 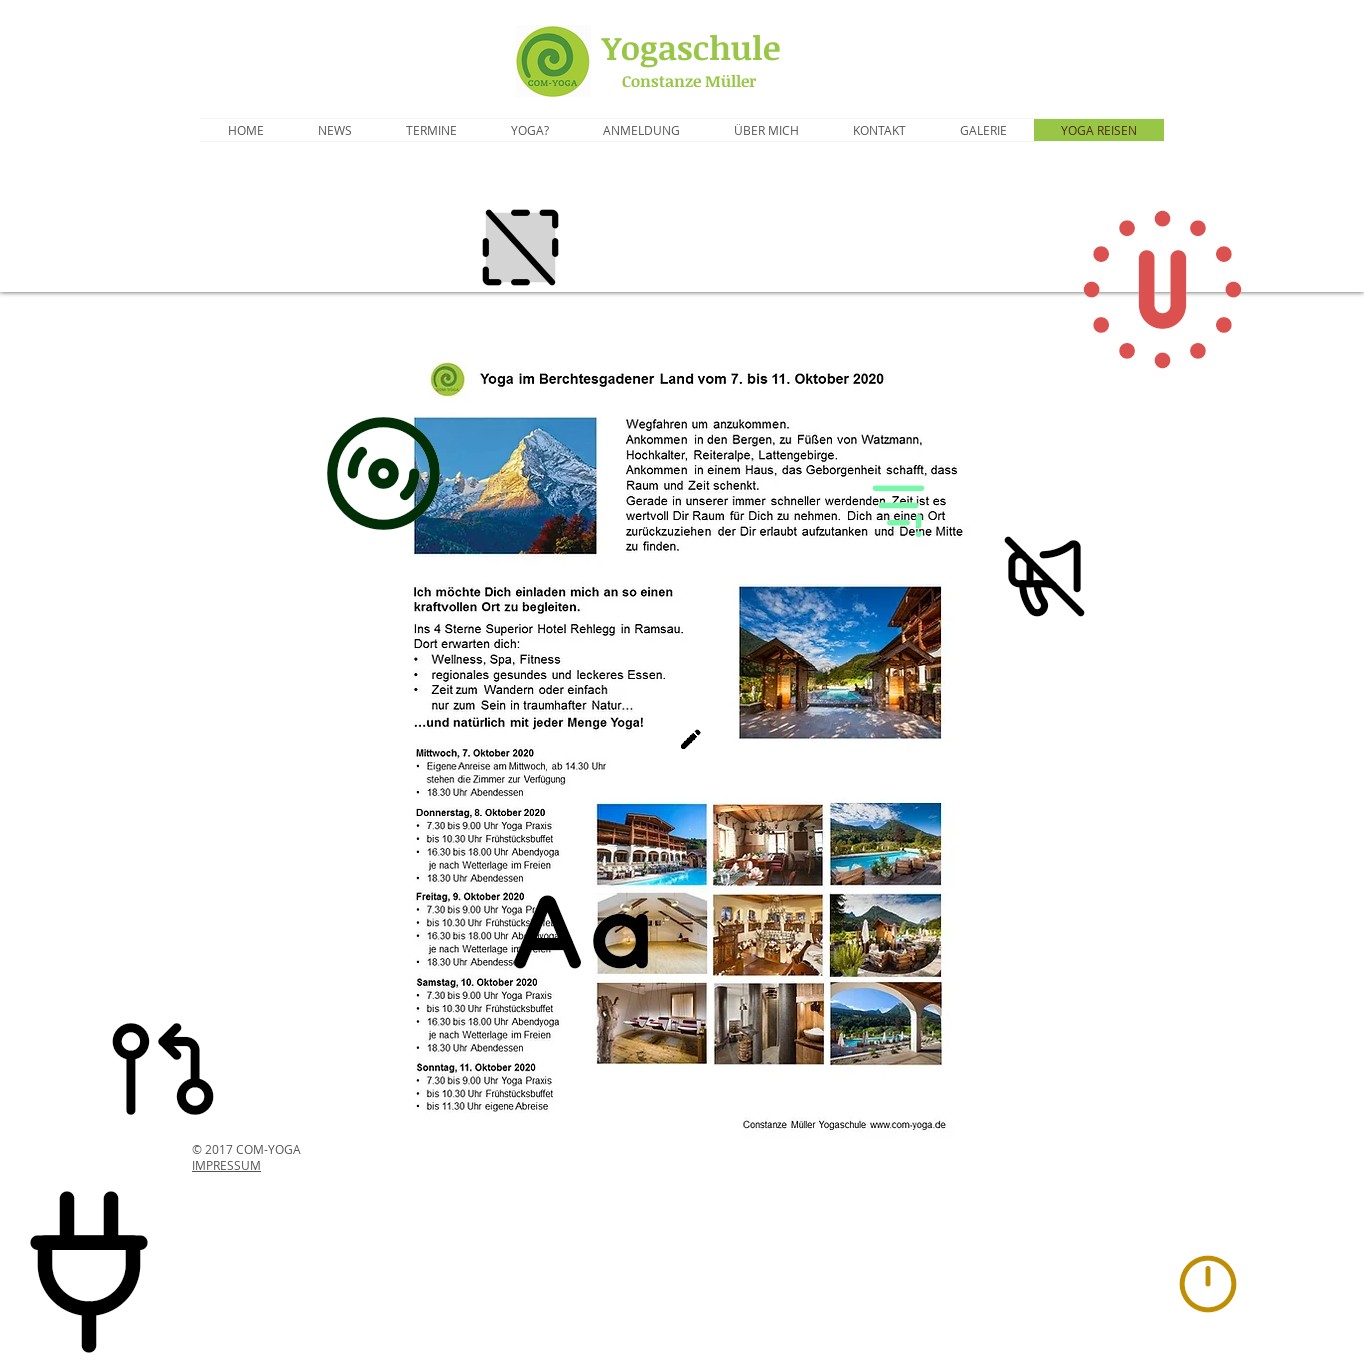 What do you see at coordinates (89, 1272) in the screenshot?
I see `connect to power or charging` at bounding box center [89, 1272].